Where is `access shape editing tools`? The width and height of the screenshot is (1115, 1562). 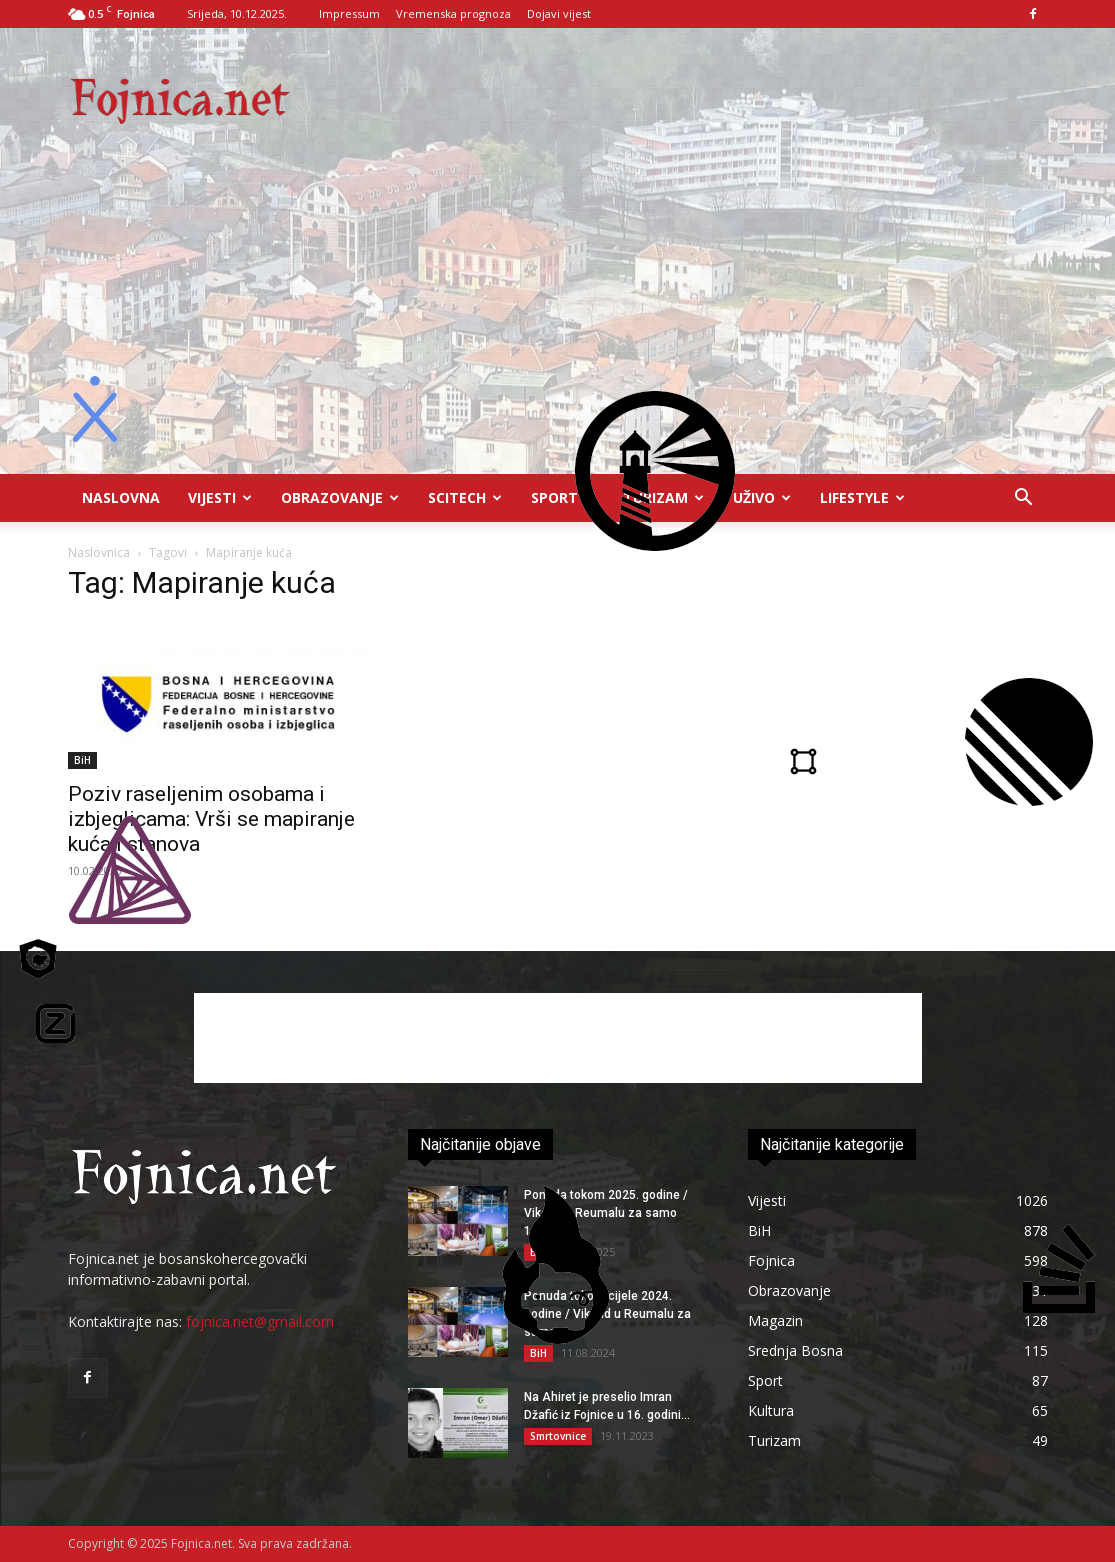 access shape editing tools is located at coordinates (803, 761).